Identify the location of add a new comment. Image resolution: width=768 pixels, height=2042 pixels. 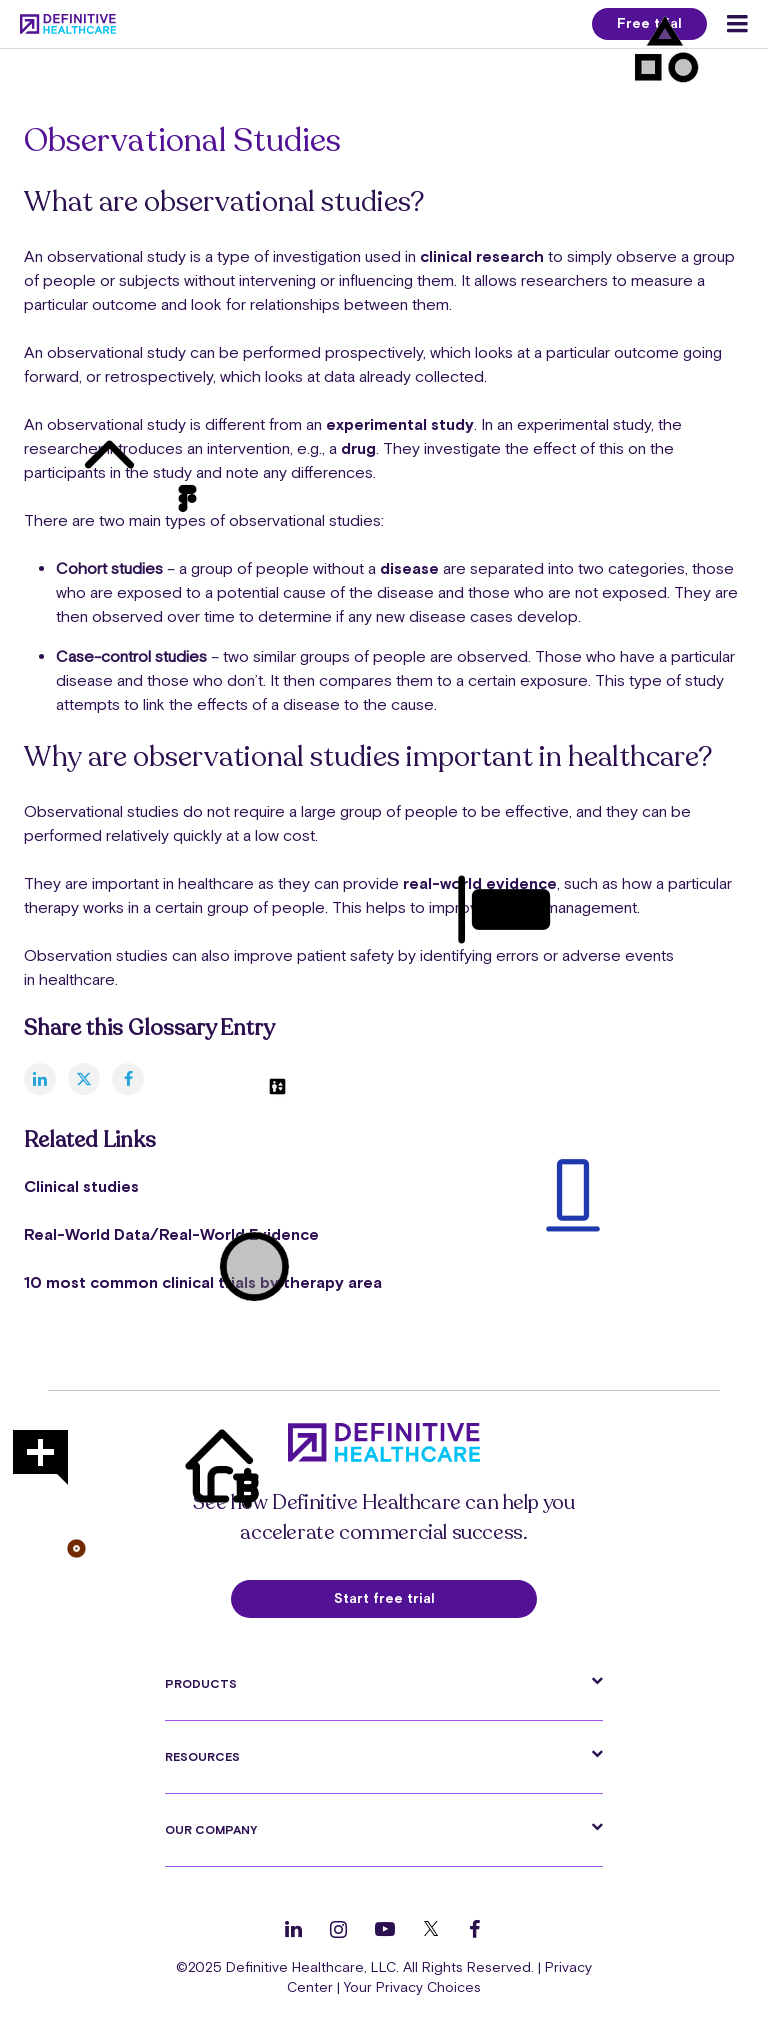
(40, 1457).